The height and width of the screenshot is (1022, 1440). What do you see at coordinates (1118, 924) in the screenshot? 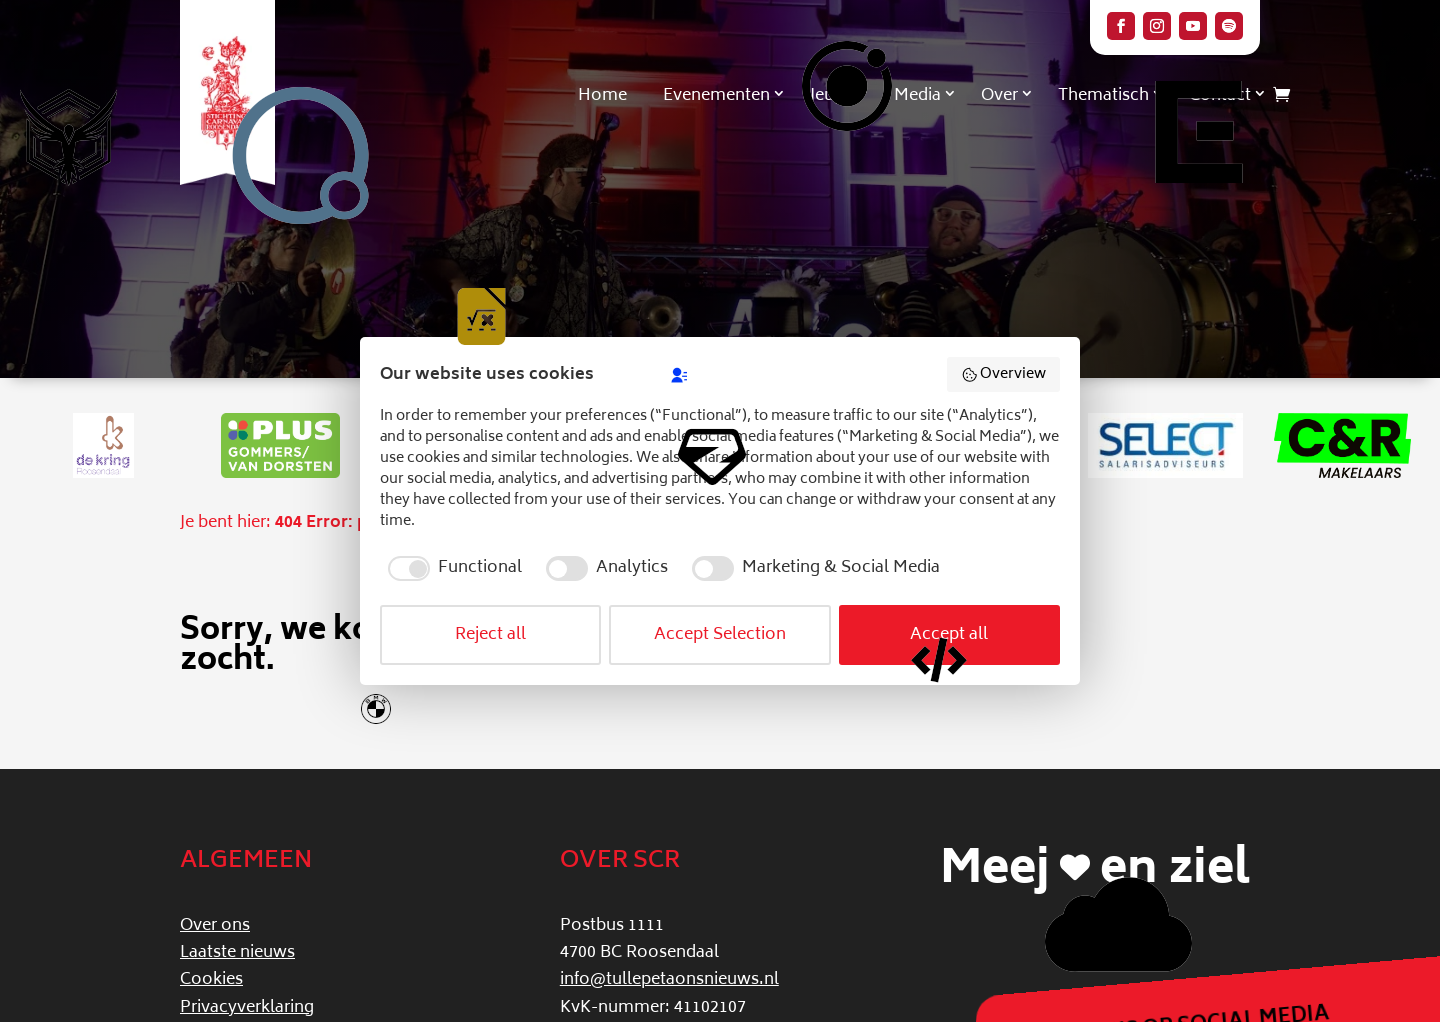
I see `access iCloud storage and settings` at bounding box center [1118, 924].